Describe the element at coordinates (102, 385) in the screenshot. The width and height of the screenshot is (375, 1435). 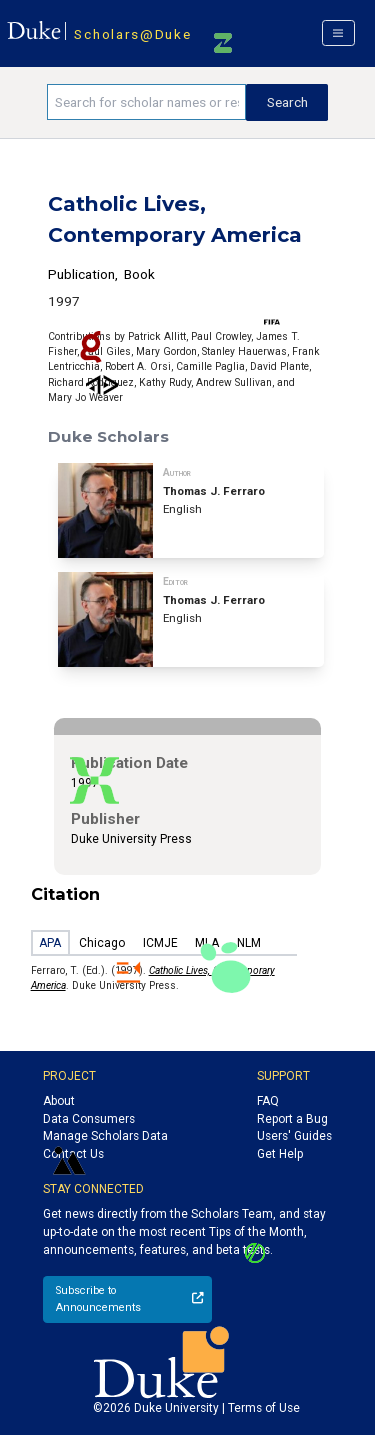
I see `activitypub protocol logo` at that location.